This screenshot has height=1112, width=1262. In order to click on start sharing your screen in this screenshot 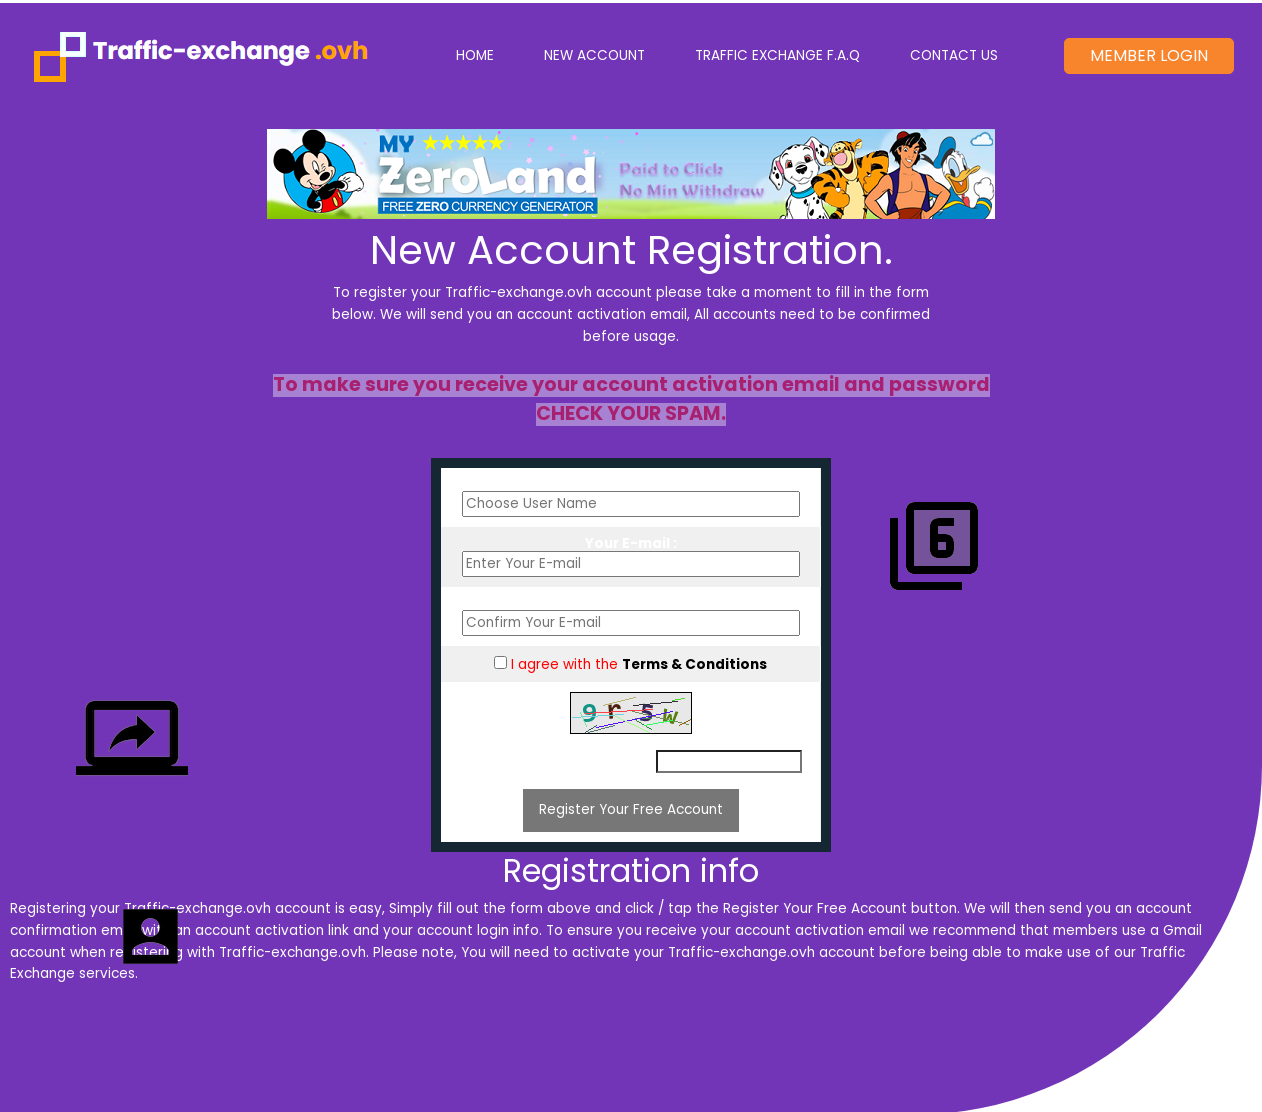, I will do `click(132, 738)`.